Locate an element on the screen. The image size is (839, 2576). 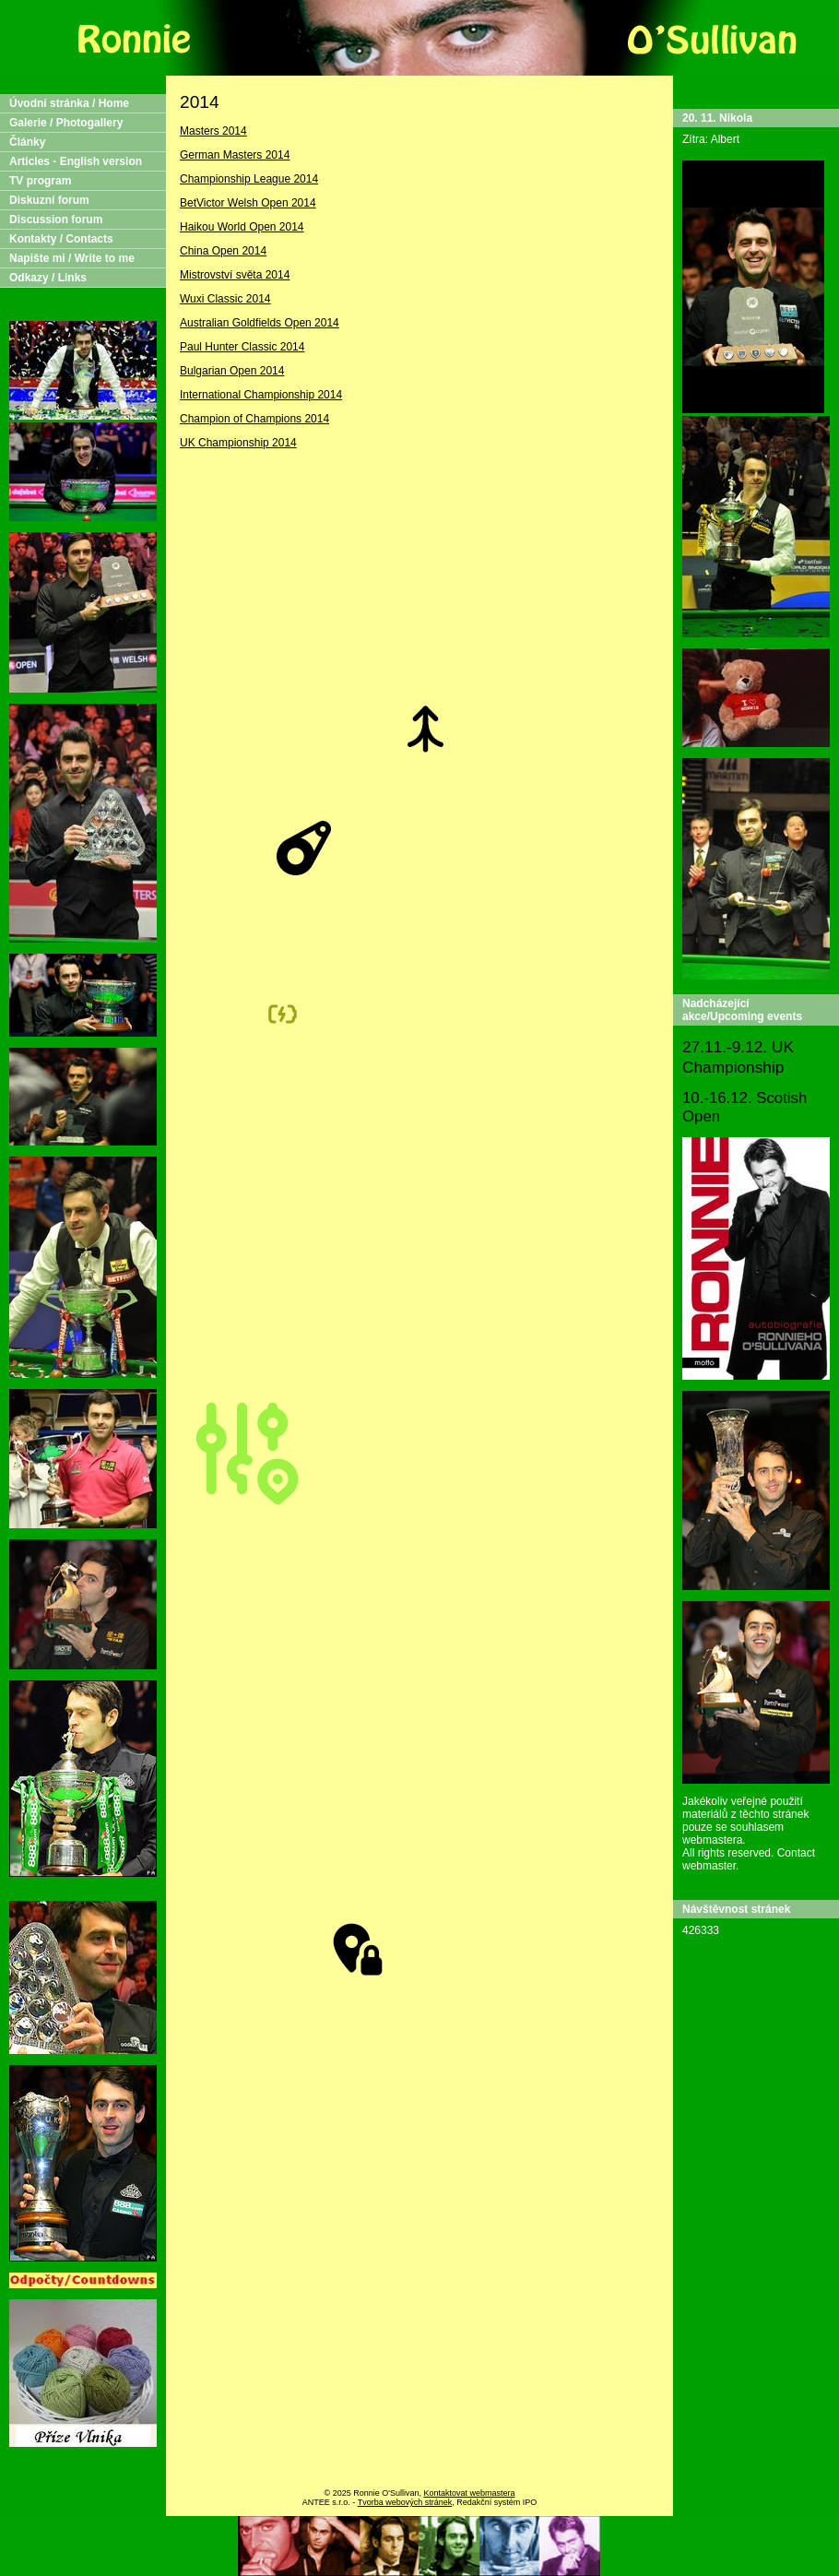
indicates device is currently charging is located at coordinates (282, 1014).